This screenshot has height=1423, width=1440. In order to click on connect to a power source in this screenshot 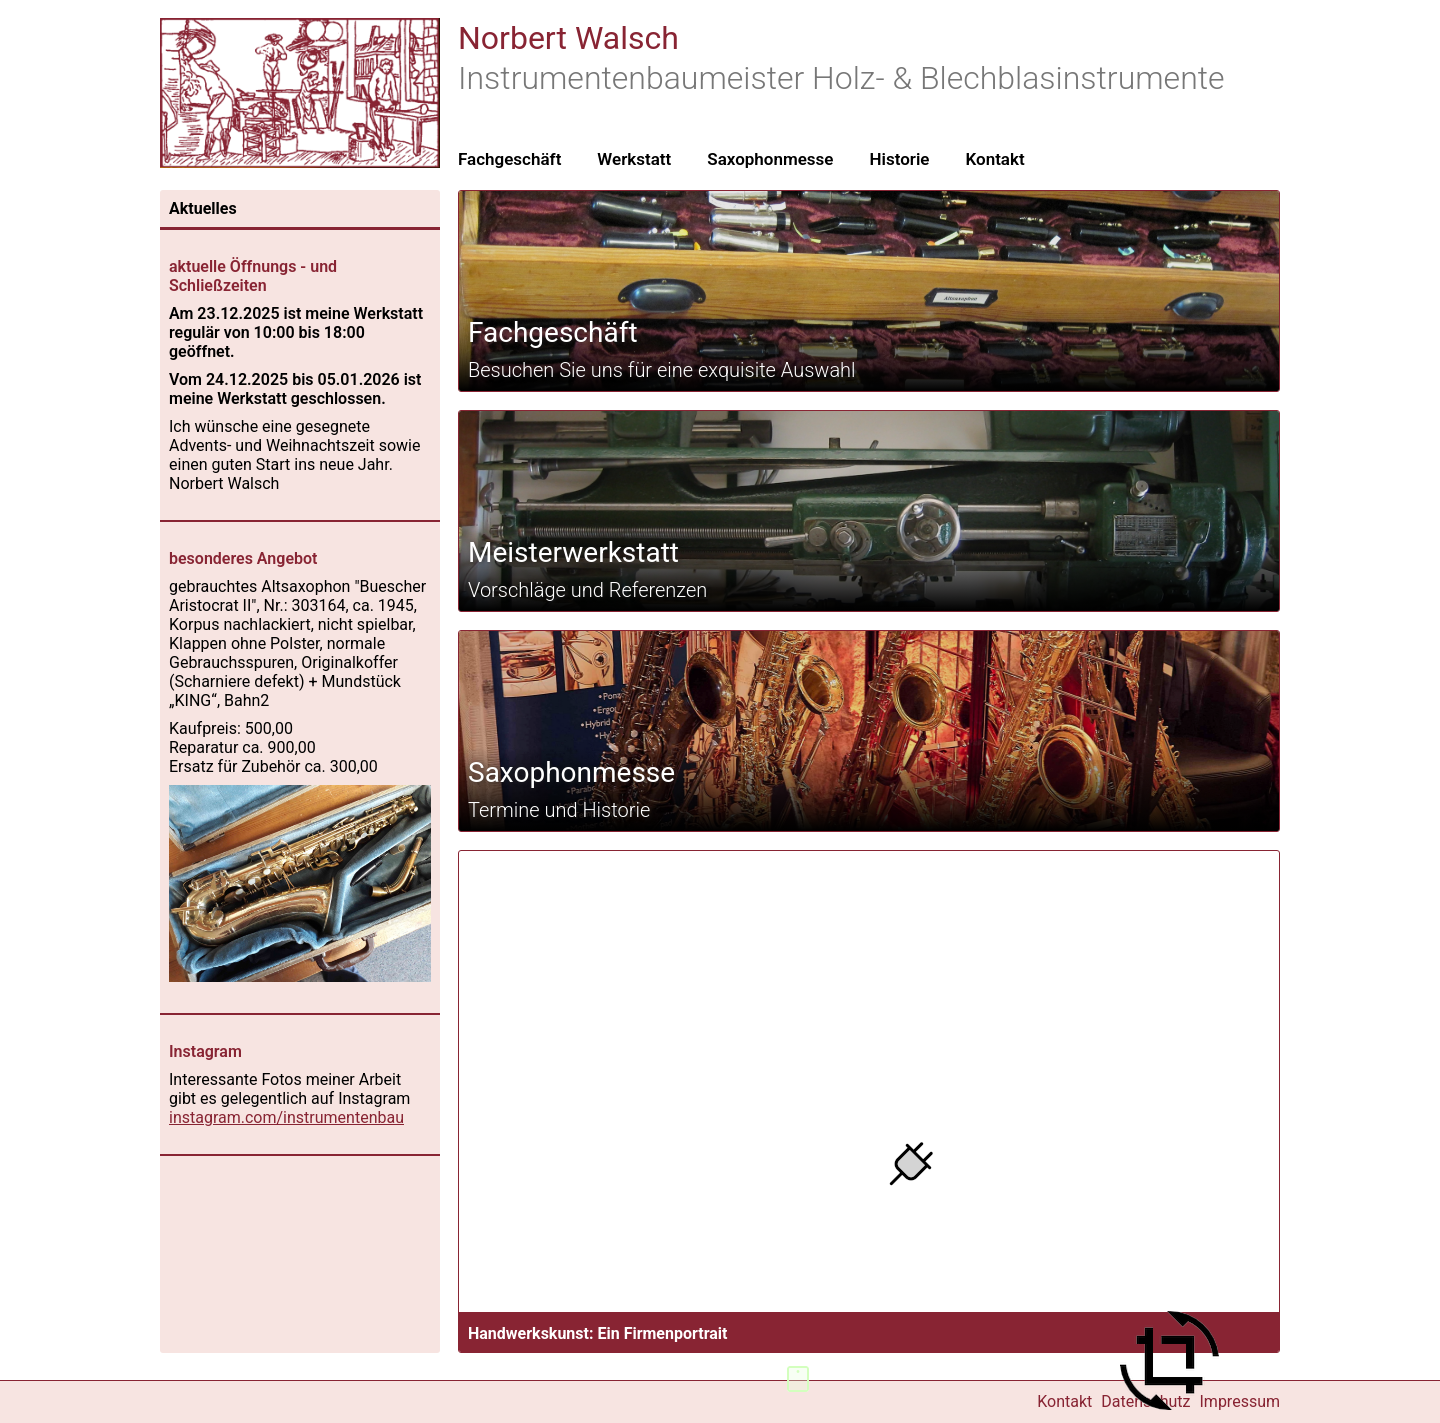, I will do `click(910, 1164)`.